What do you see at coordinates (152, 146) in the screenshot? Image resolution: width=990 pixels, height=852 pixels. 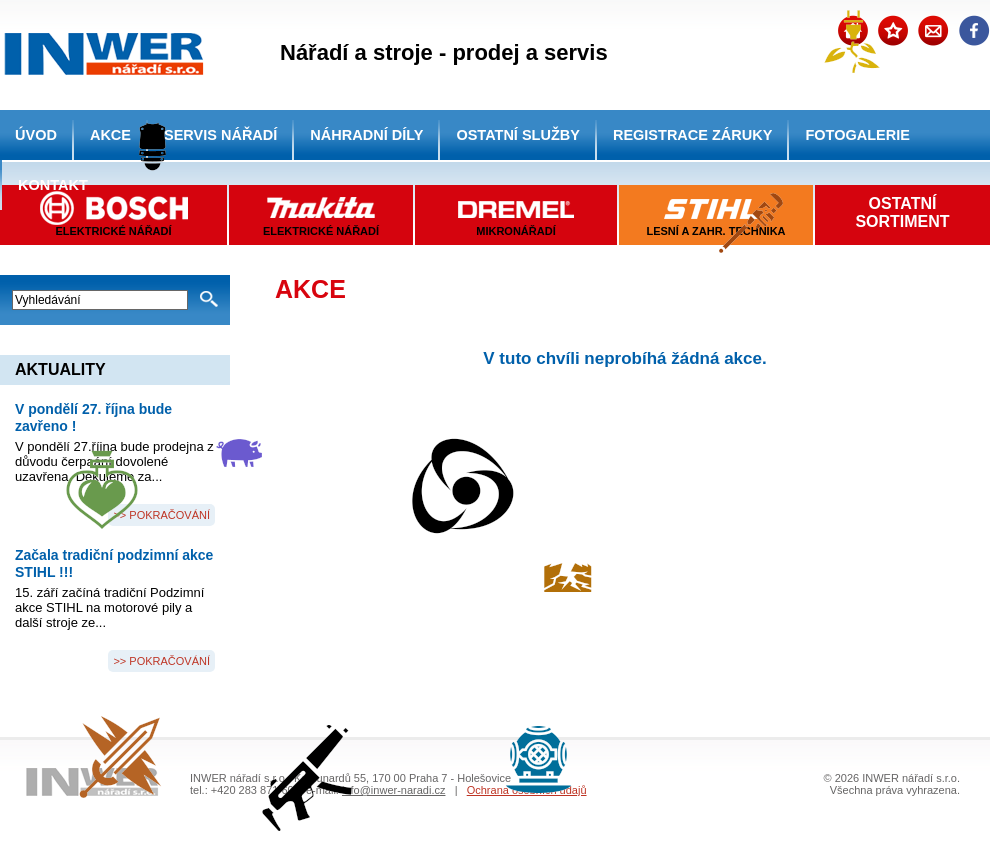 I see `equip body armor to your character` at bounding box center [152, 146].